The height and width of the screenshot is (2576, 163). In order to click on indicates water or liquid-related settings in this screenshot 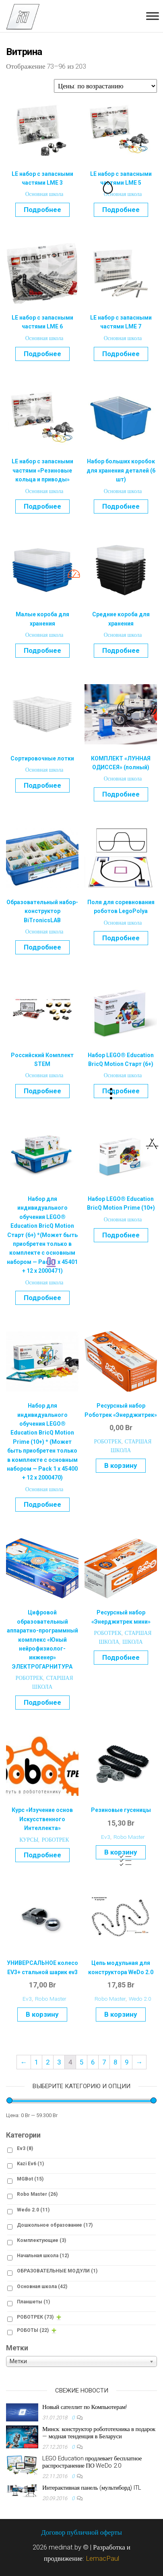, I will do `click(108, 188)`.